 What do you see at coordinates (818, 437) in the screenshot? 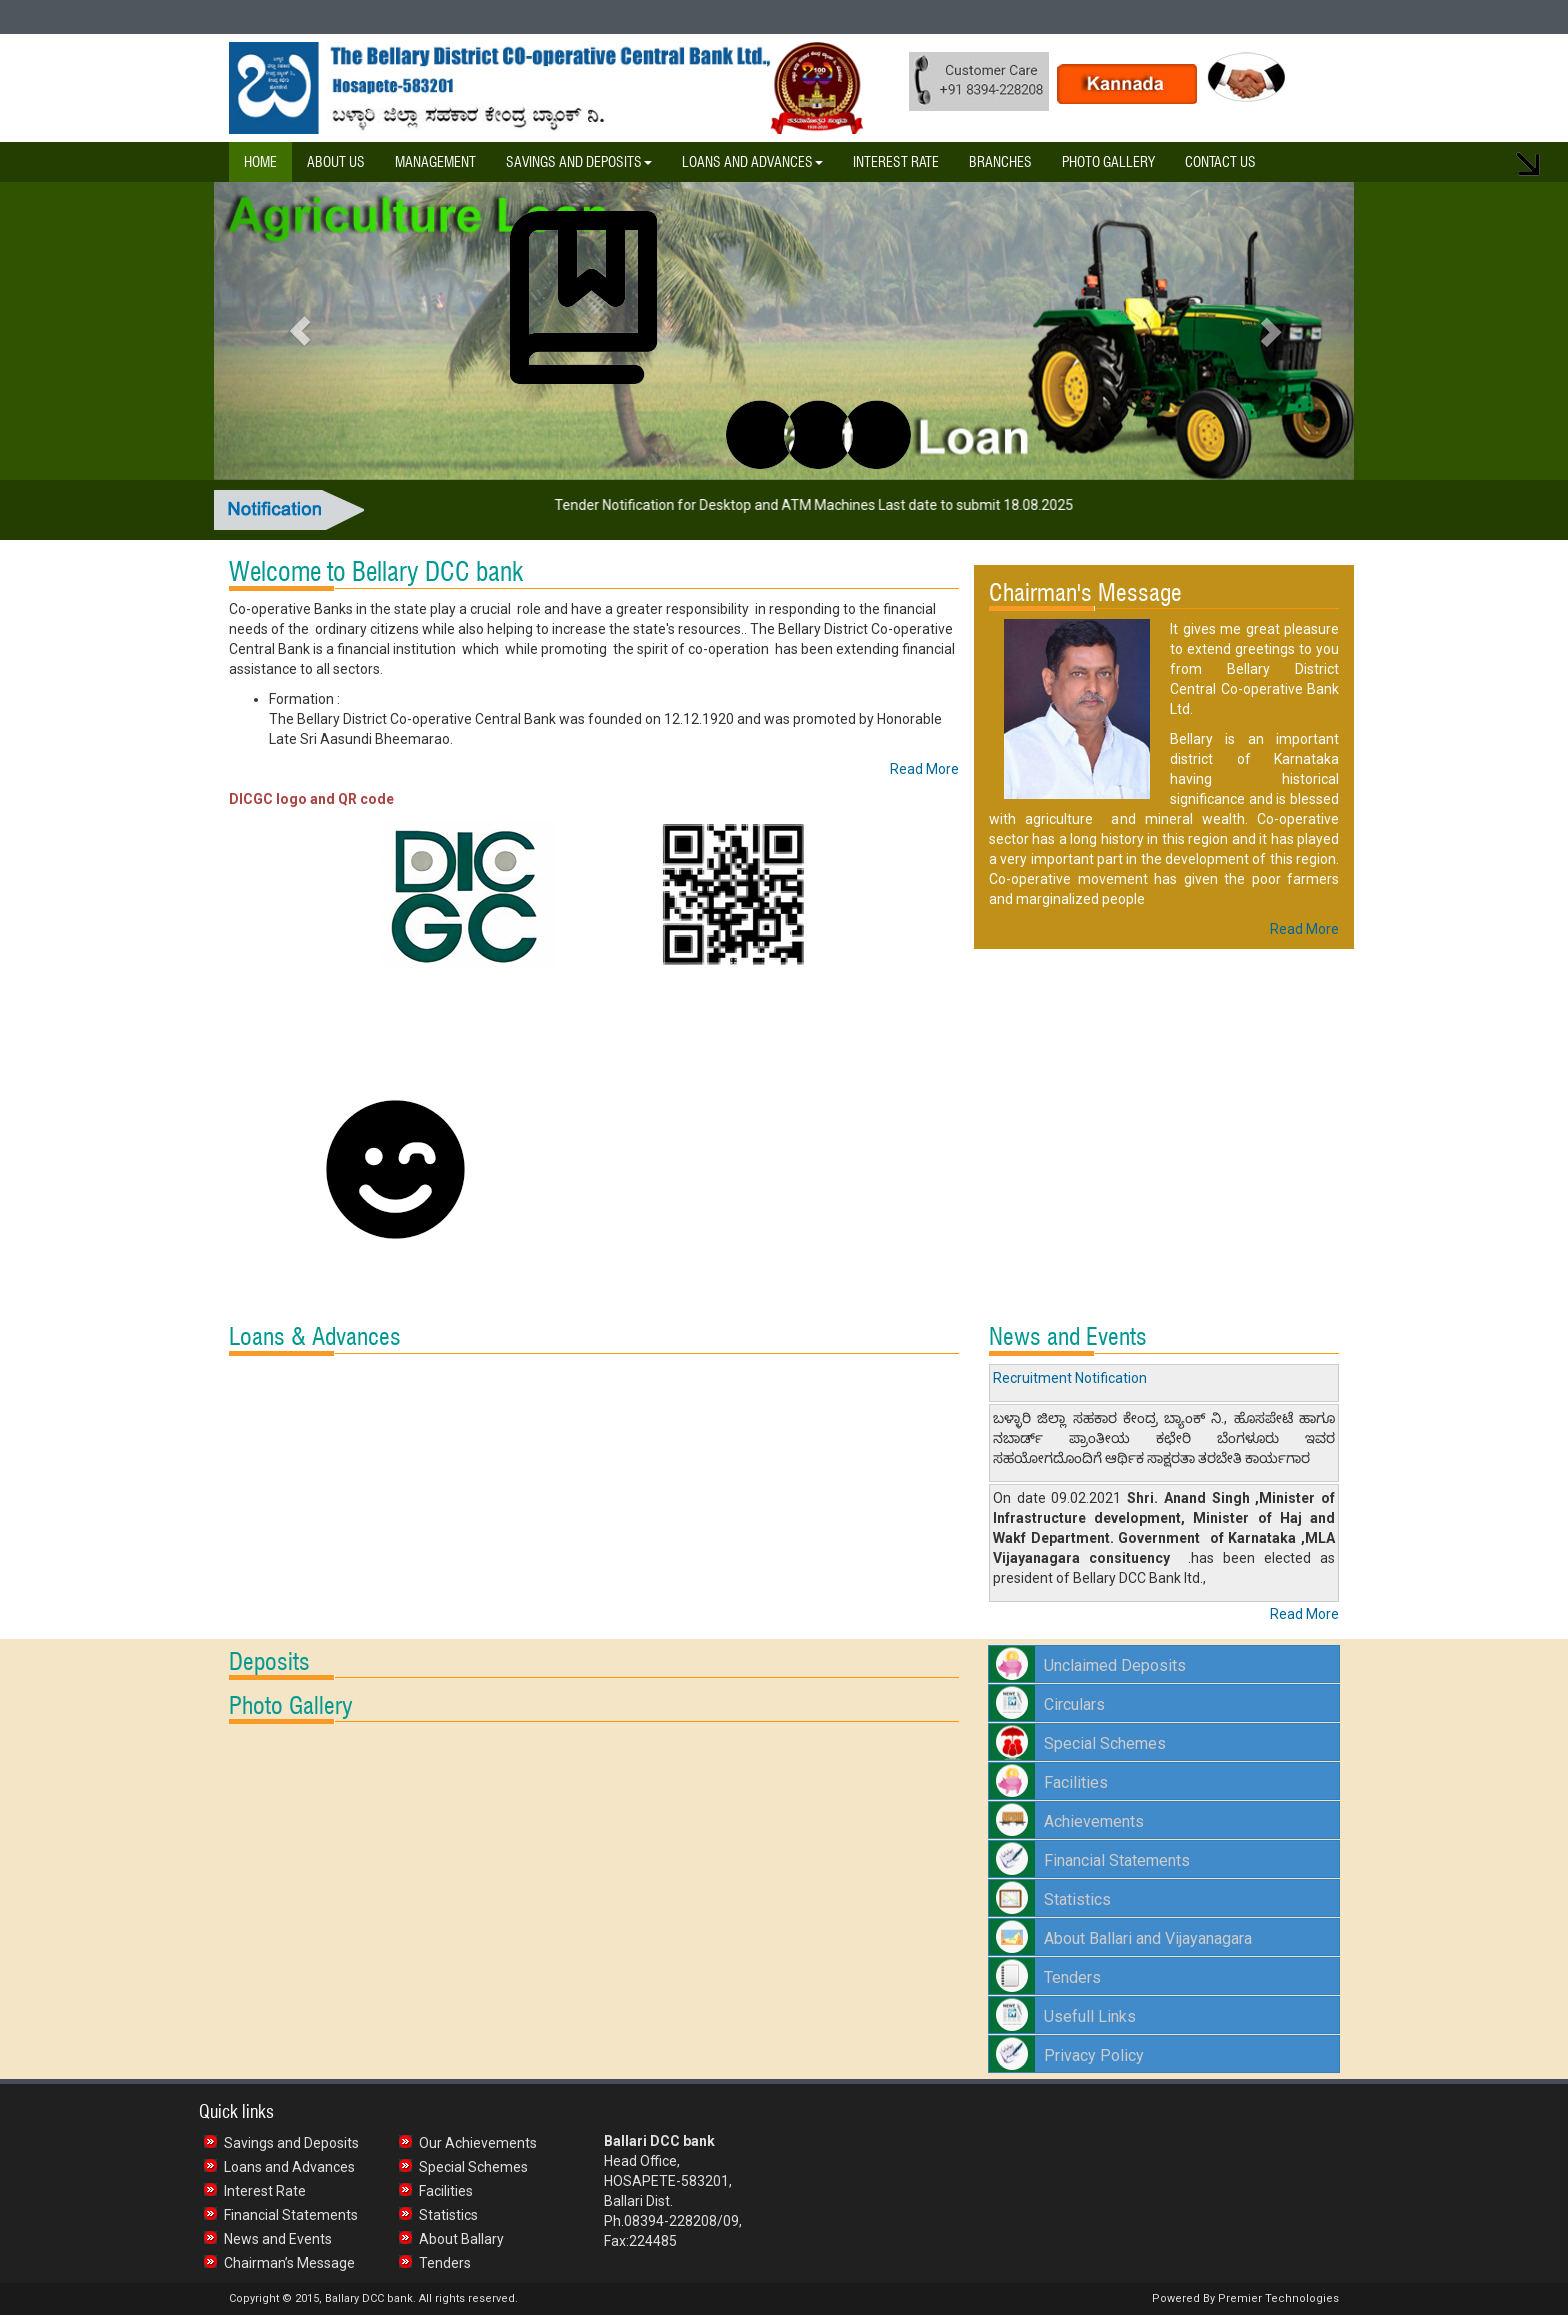
I see `open letterboxd app` at bounding box center [818, 437].